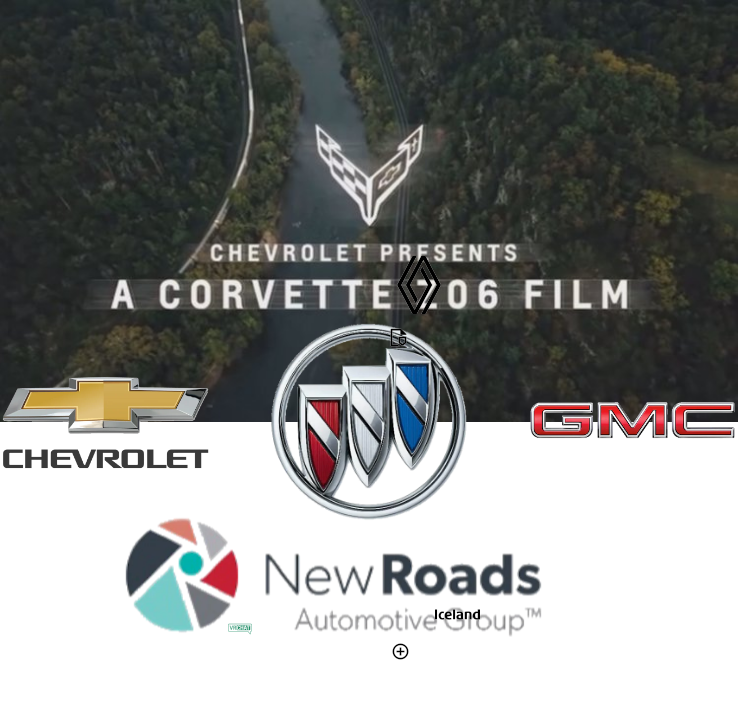  What do you see at coordinates (398, 337) in the screenshot?
I see `view protected or secured document` at bounding box center [398, 337].